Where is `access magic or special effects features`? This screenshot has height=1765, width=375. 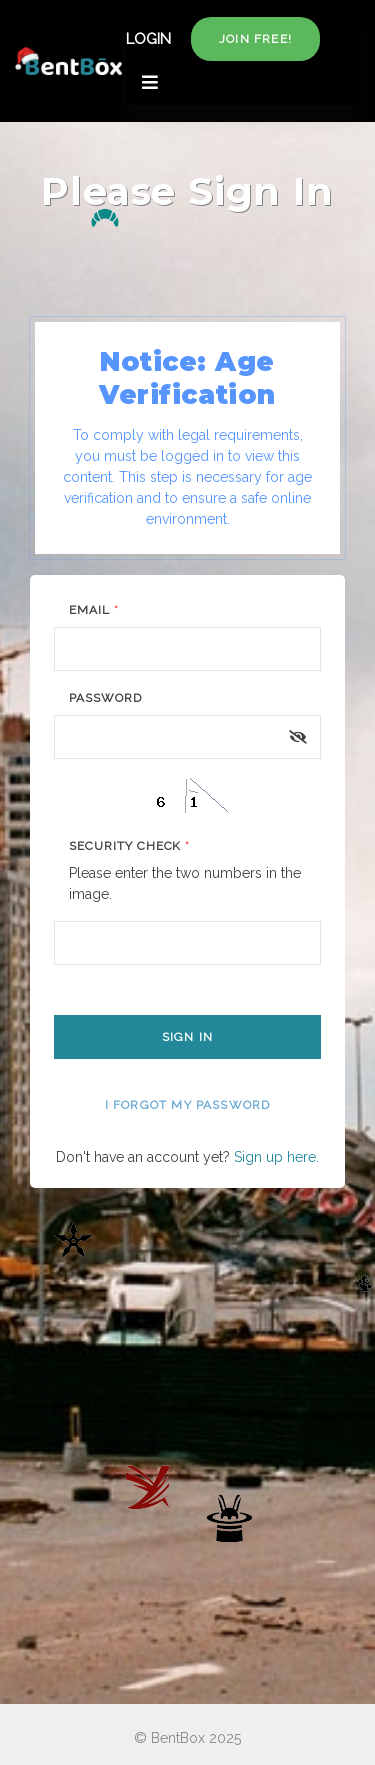
access magic or special effects features is located at coordinates (229, 1518).